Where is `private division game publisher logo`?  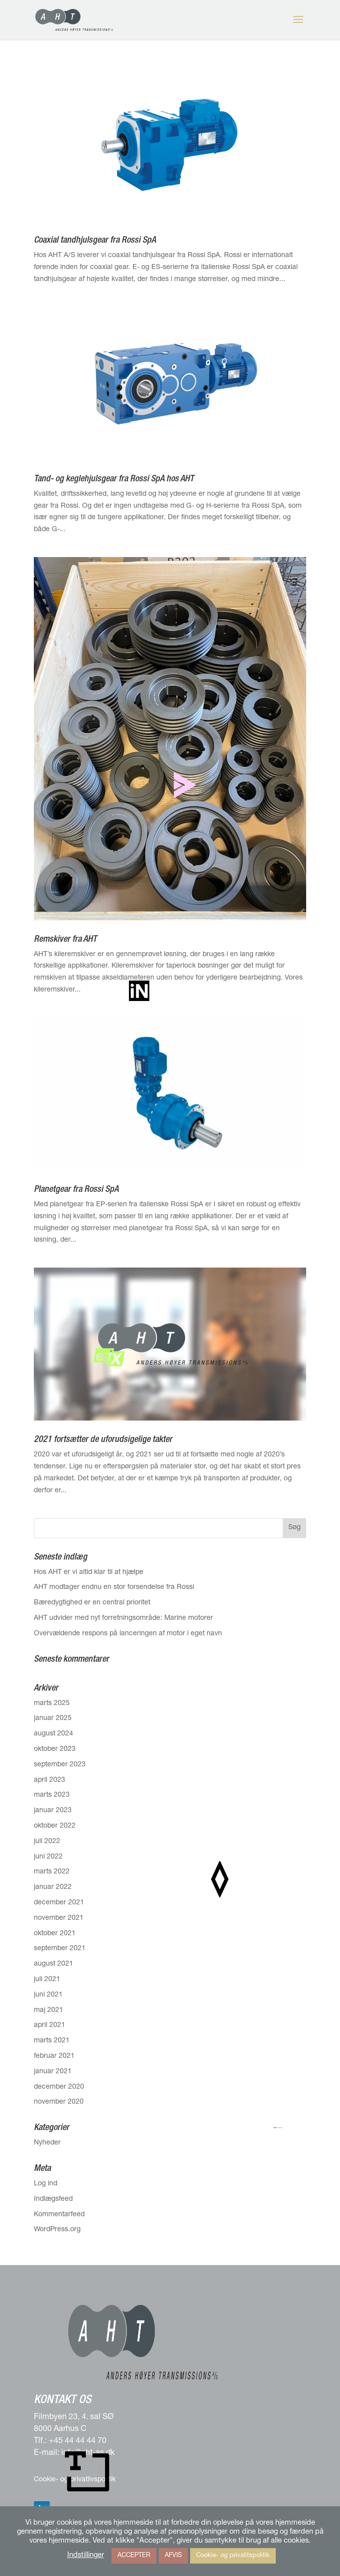
private division game publisher logo is located at coordinates (220, 1879).